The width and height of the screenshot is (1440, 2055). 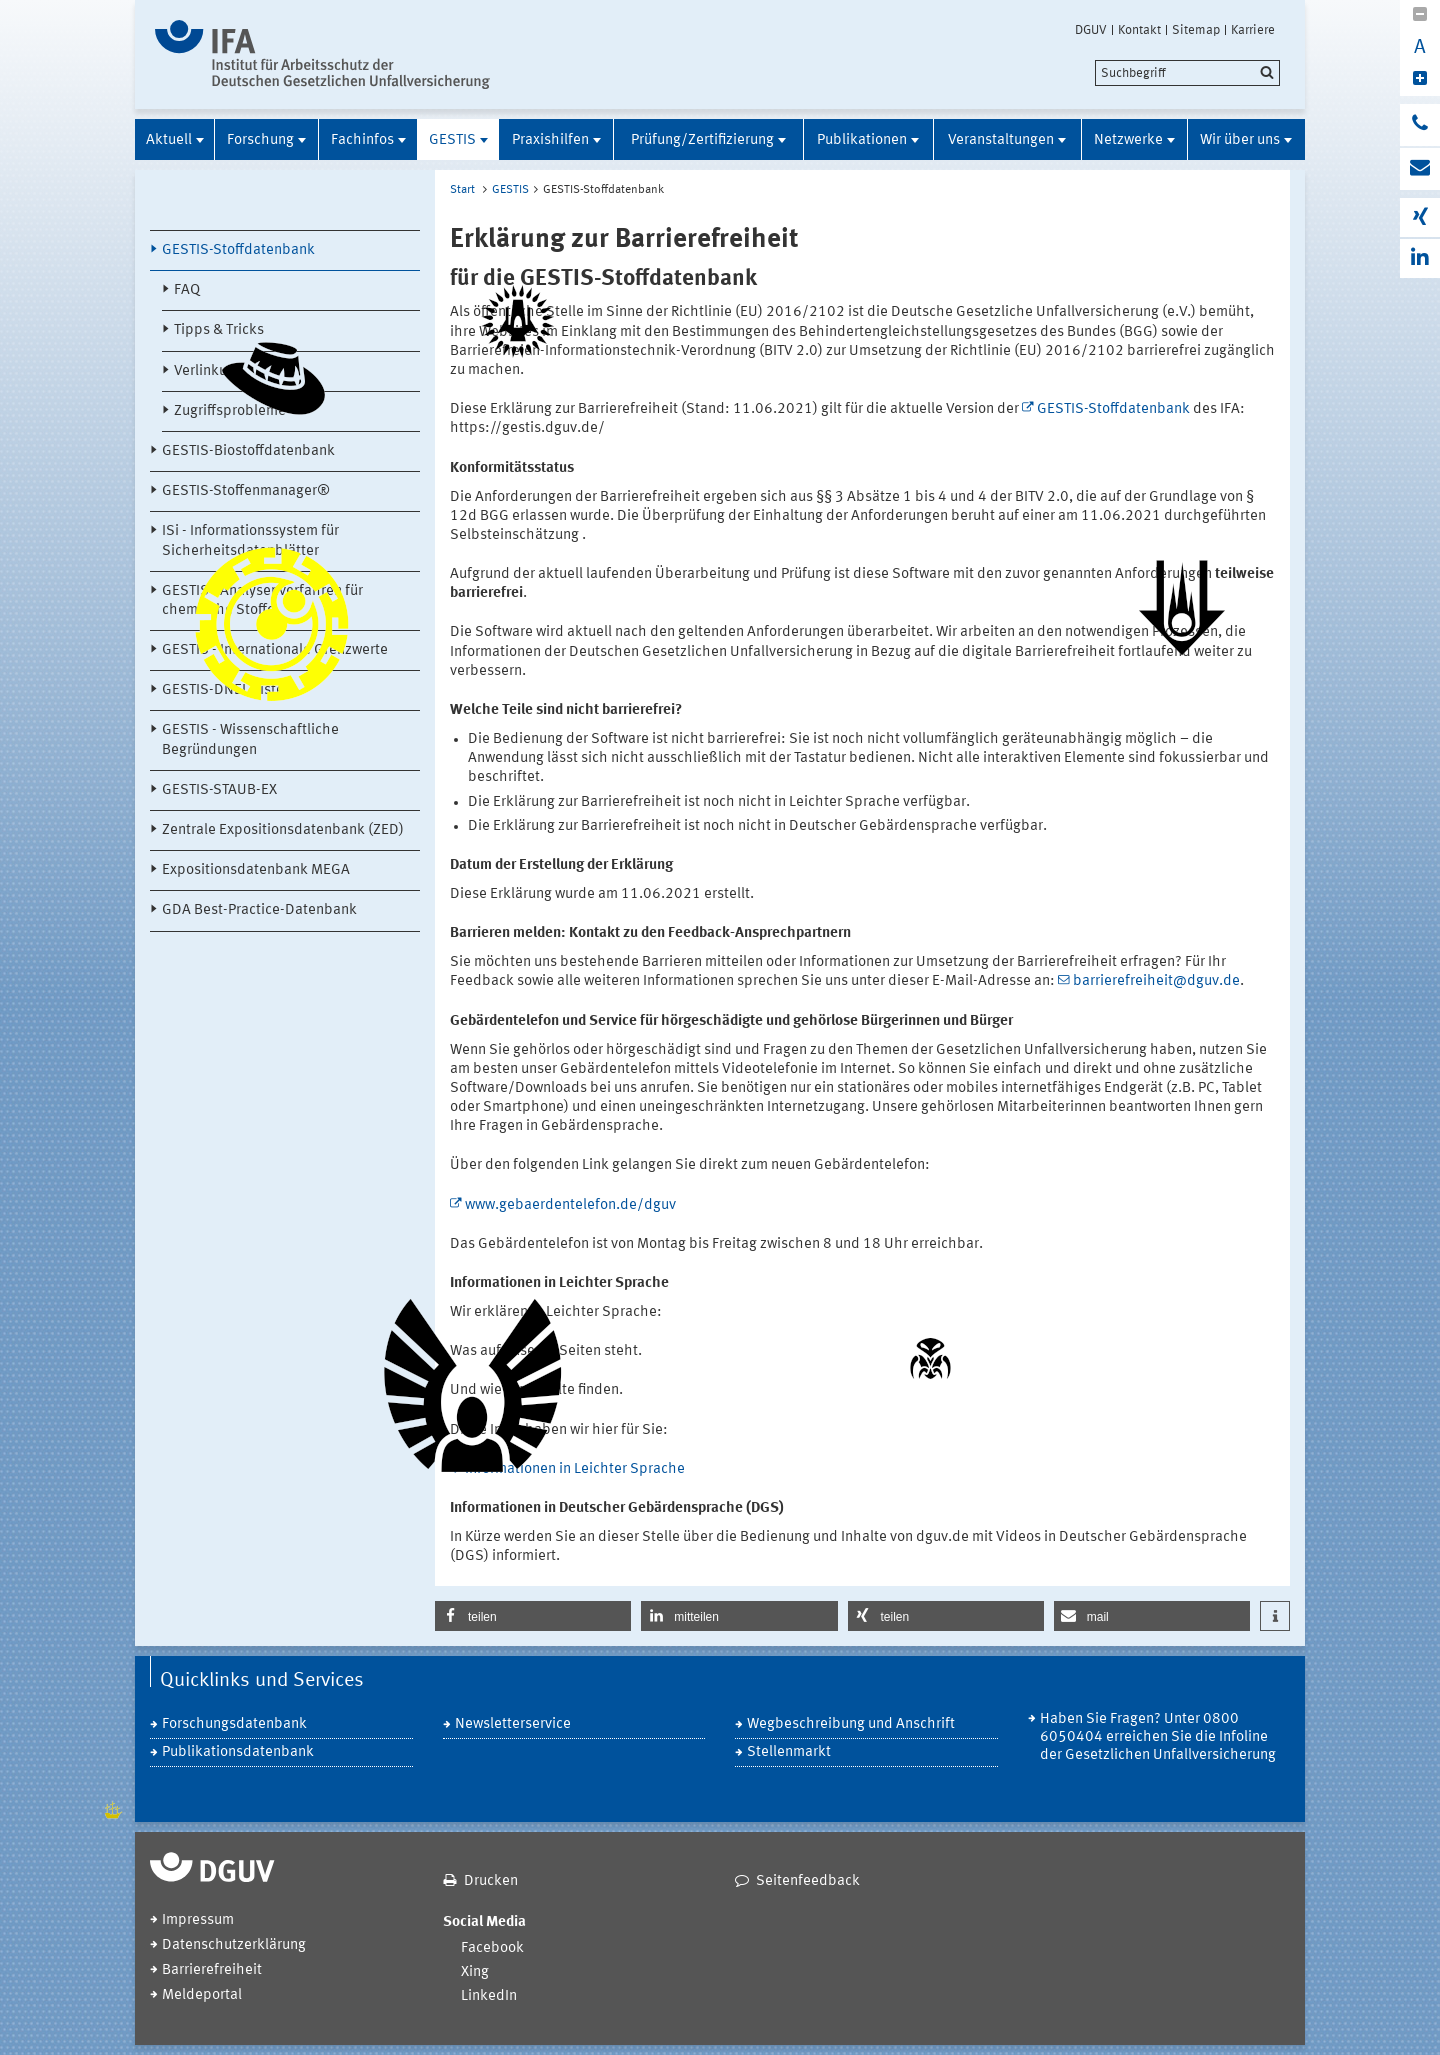 What do you see at coordinates (113, 1810) in the screenshot?
I see `access naval or ship-related game content` at bounding box center [113, 1810].